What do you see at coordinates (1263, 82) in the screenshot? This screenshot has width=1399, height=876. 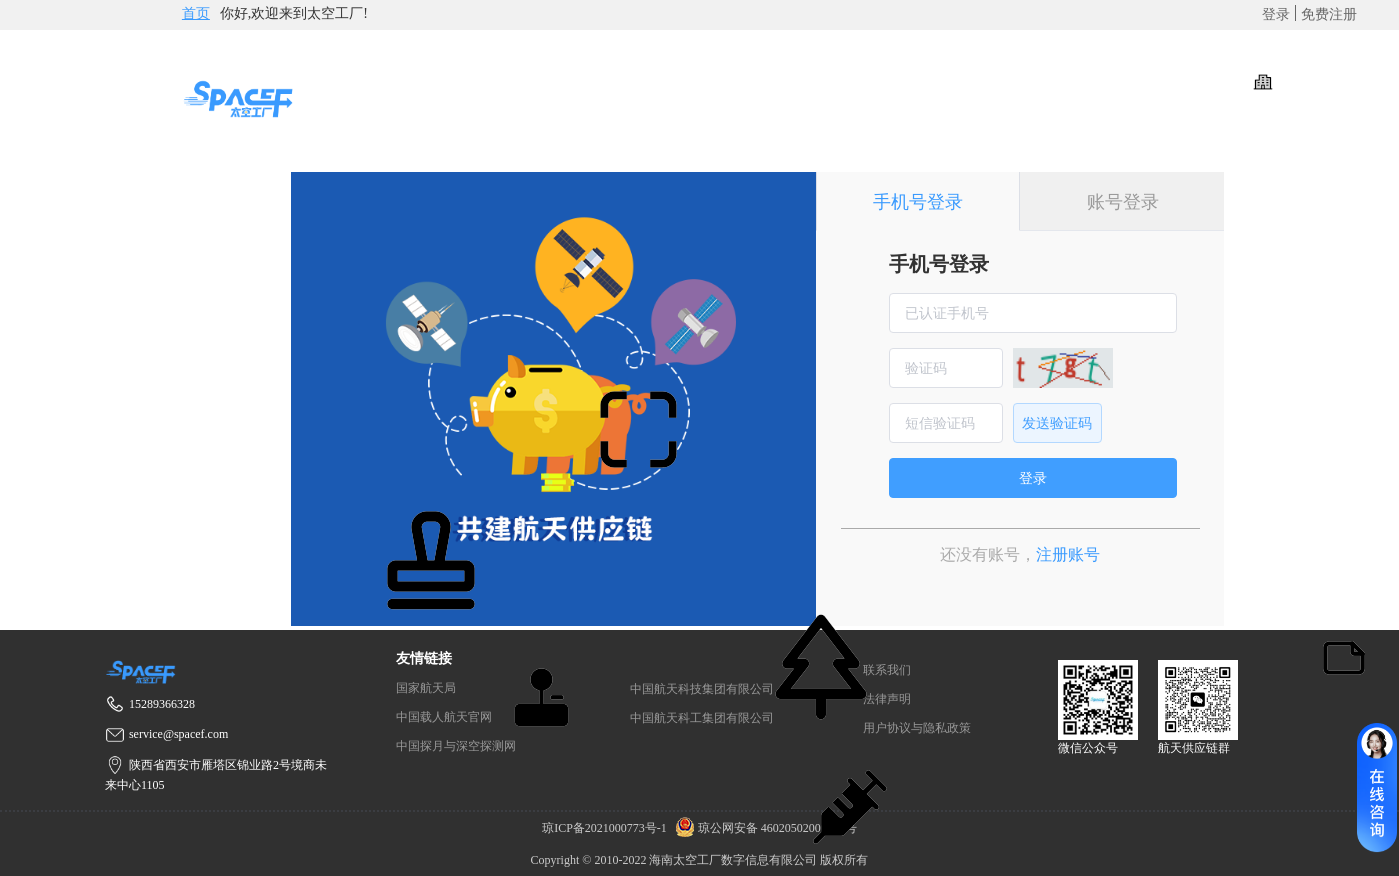 I see `view apartment or residential listings` at bounding box center [1263, 82].